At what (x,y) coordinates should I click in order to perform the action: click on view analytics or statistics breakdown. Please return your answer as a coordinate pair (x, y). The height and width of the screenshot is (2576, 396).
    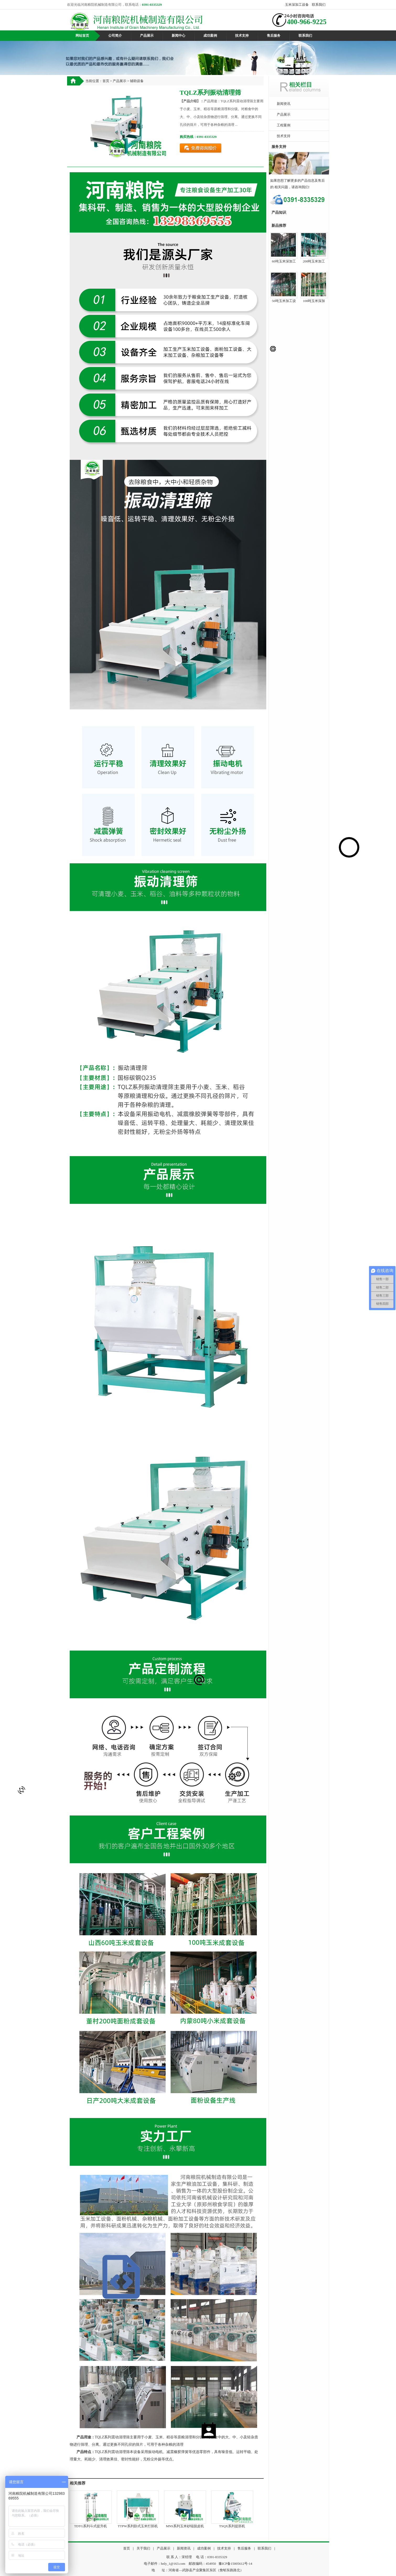
    Looking at the image, I should click on (273, 349).